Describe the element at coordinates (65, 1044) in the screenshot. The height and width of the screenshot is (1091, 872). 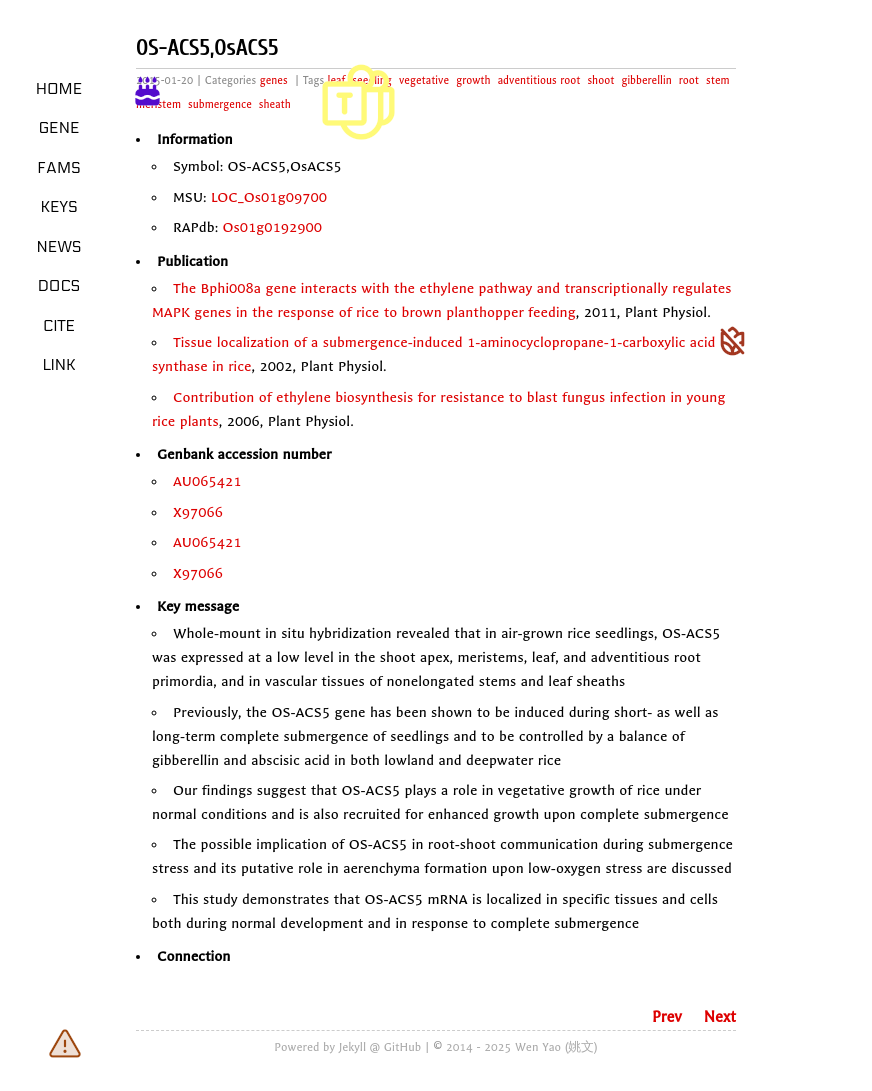
I see `indicates a warning or caution state` at that location.